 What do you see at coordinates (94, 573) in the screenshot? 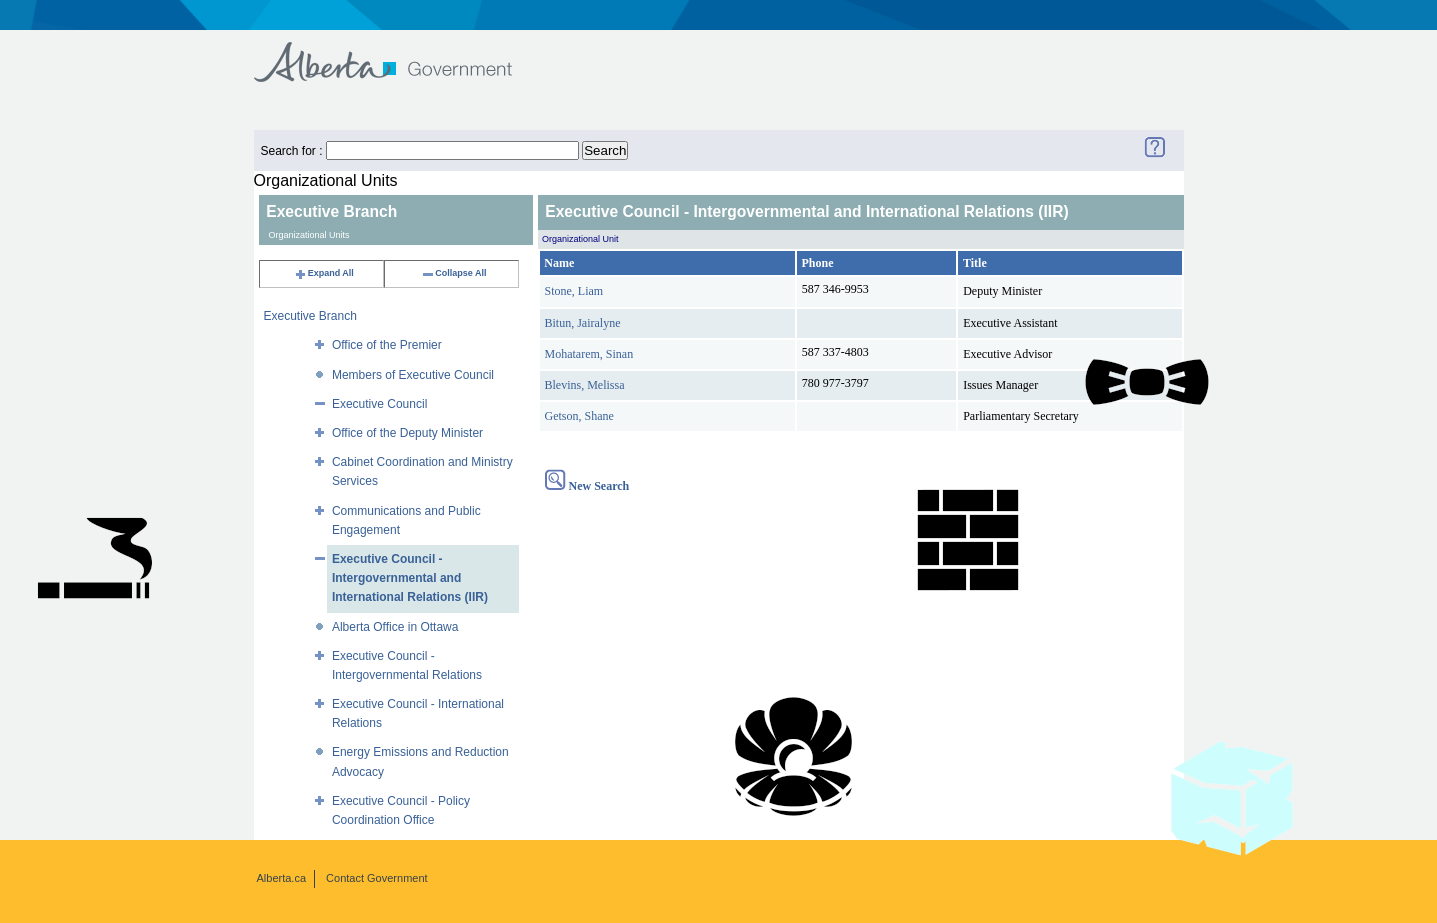
I see `indicates a designated smoking area` at bounding box center [94, 573].